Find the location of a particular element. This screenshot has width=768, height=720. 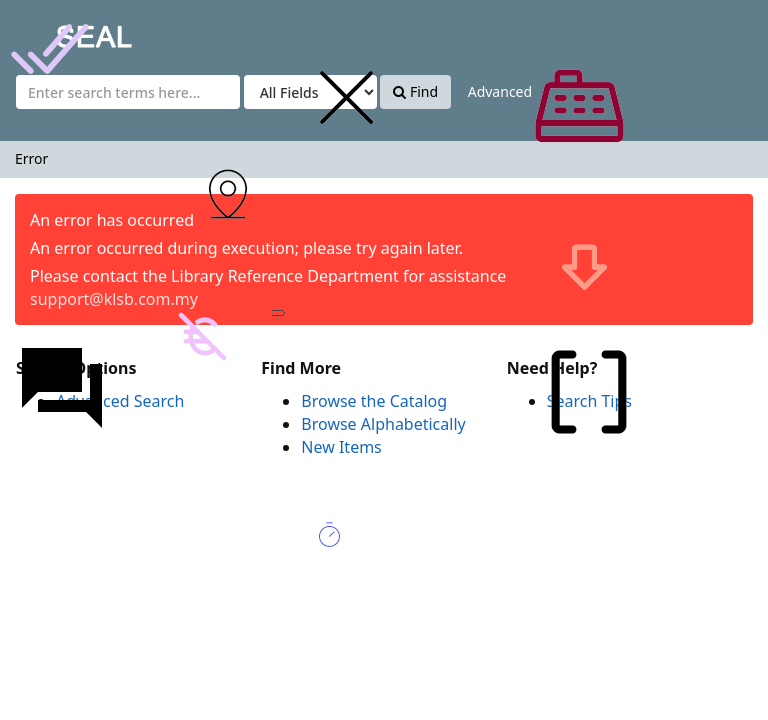

insert or edit code brackets is located at coordinates (589, 392).